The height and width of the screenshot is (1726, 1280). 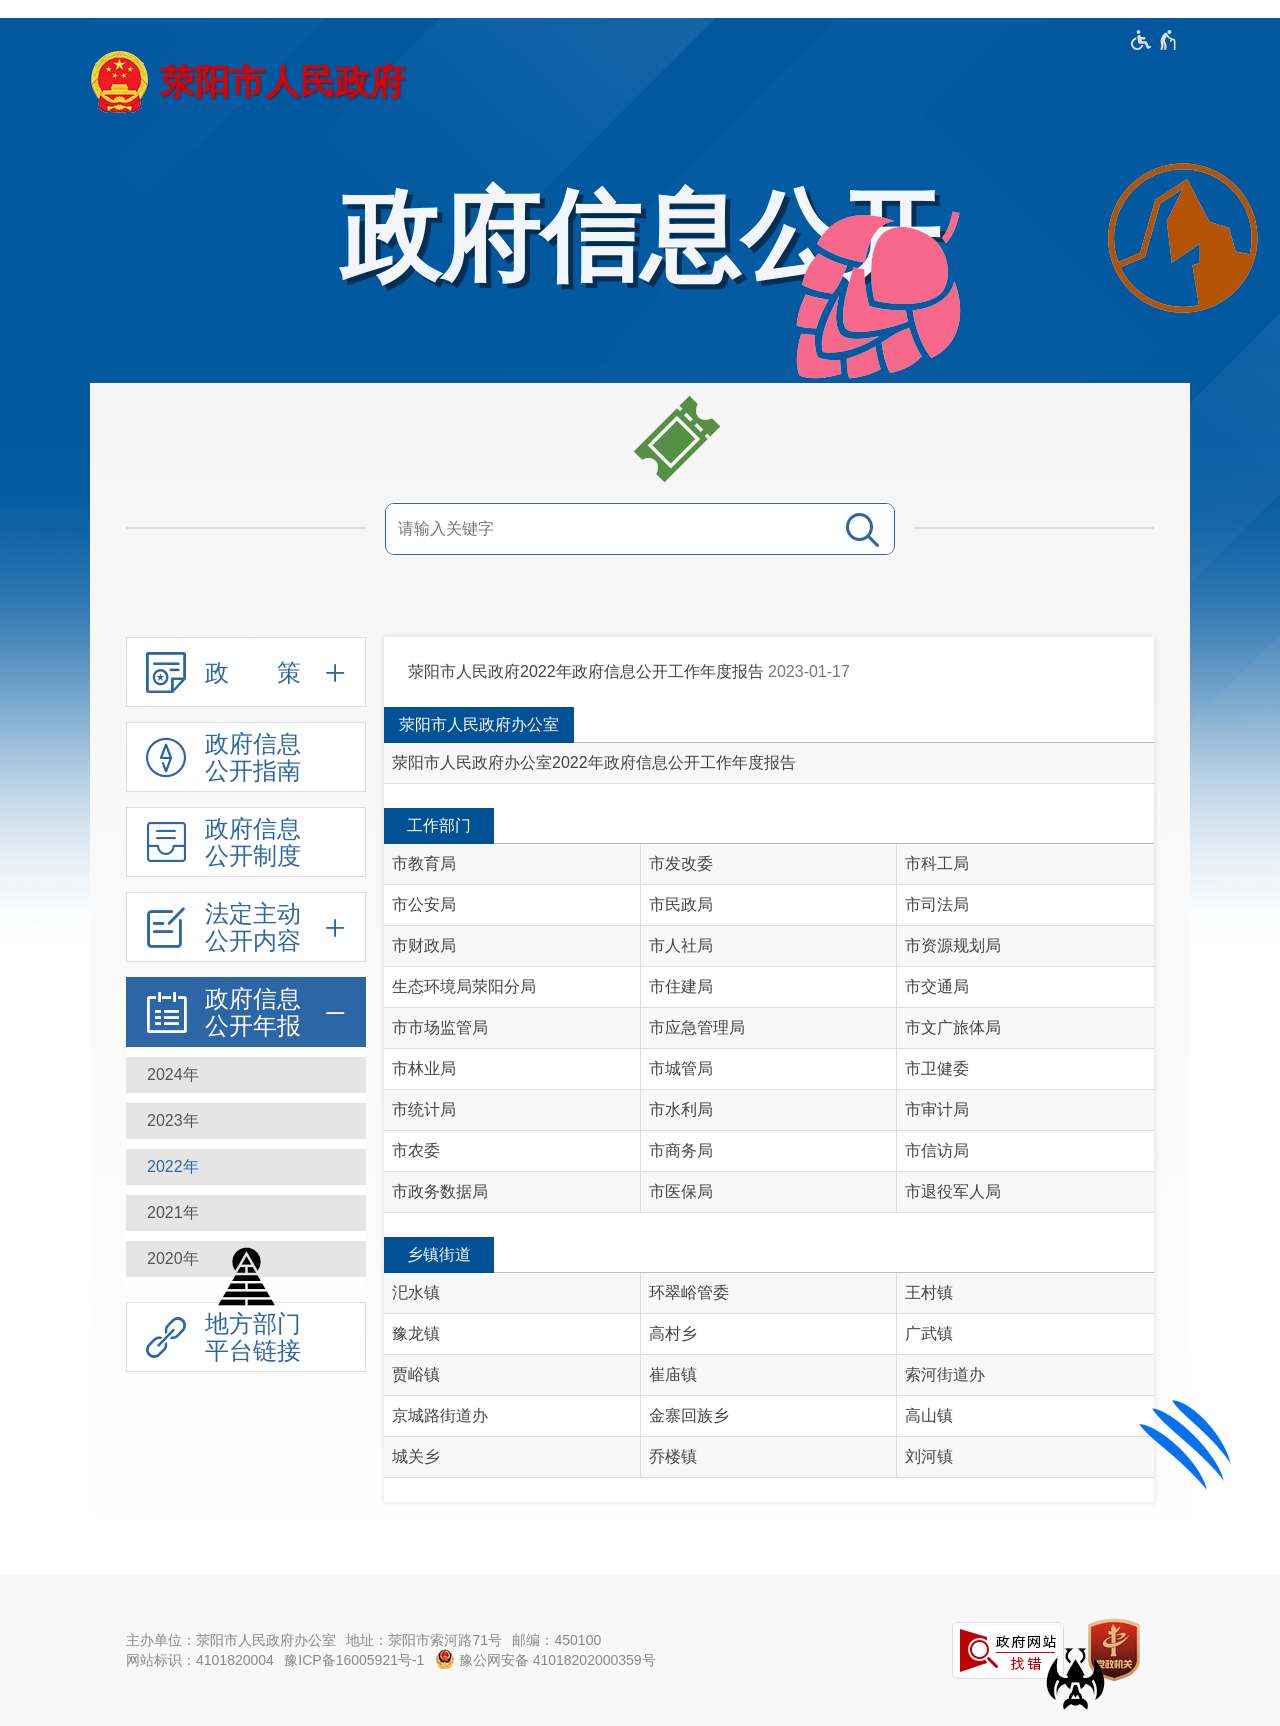 I want to click on view mountain or peak location, so click(x=1183, y=238).